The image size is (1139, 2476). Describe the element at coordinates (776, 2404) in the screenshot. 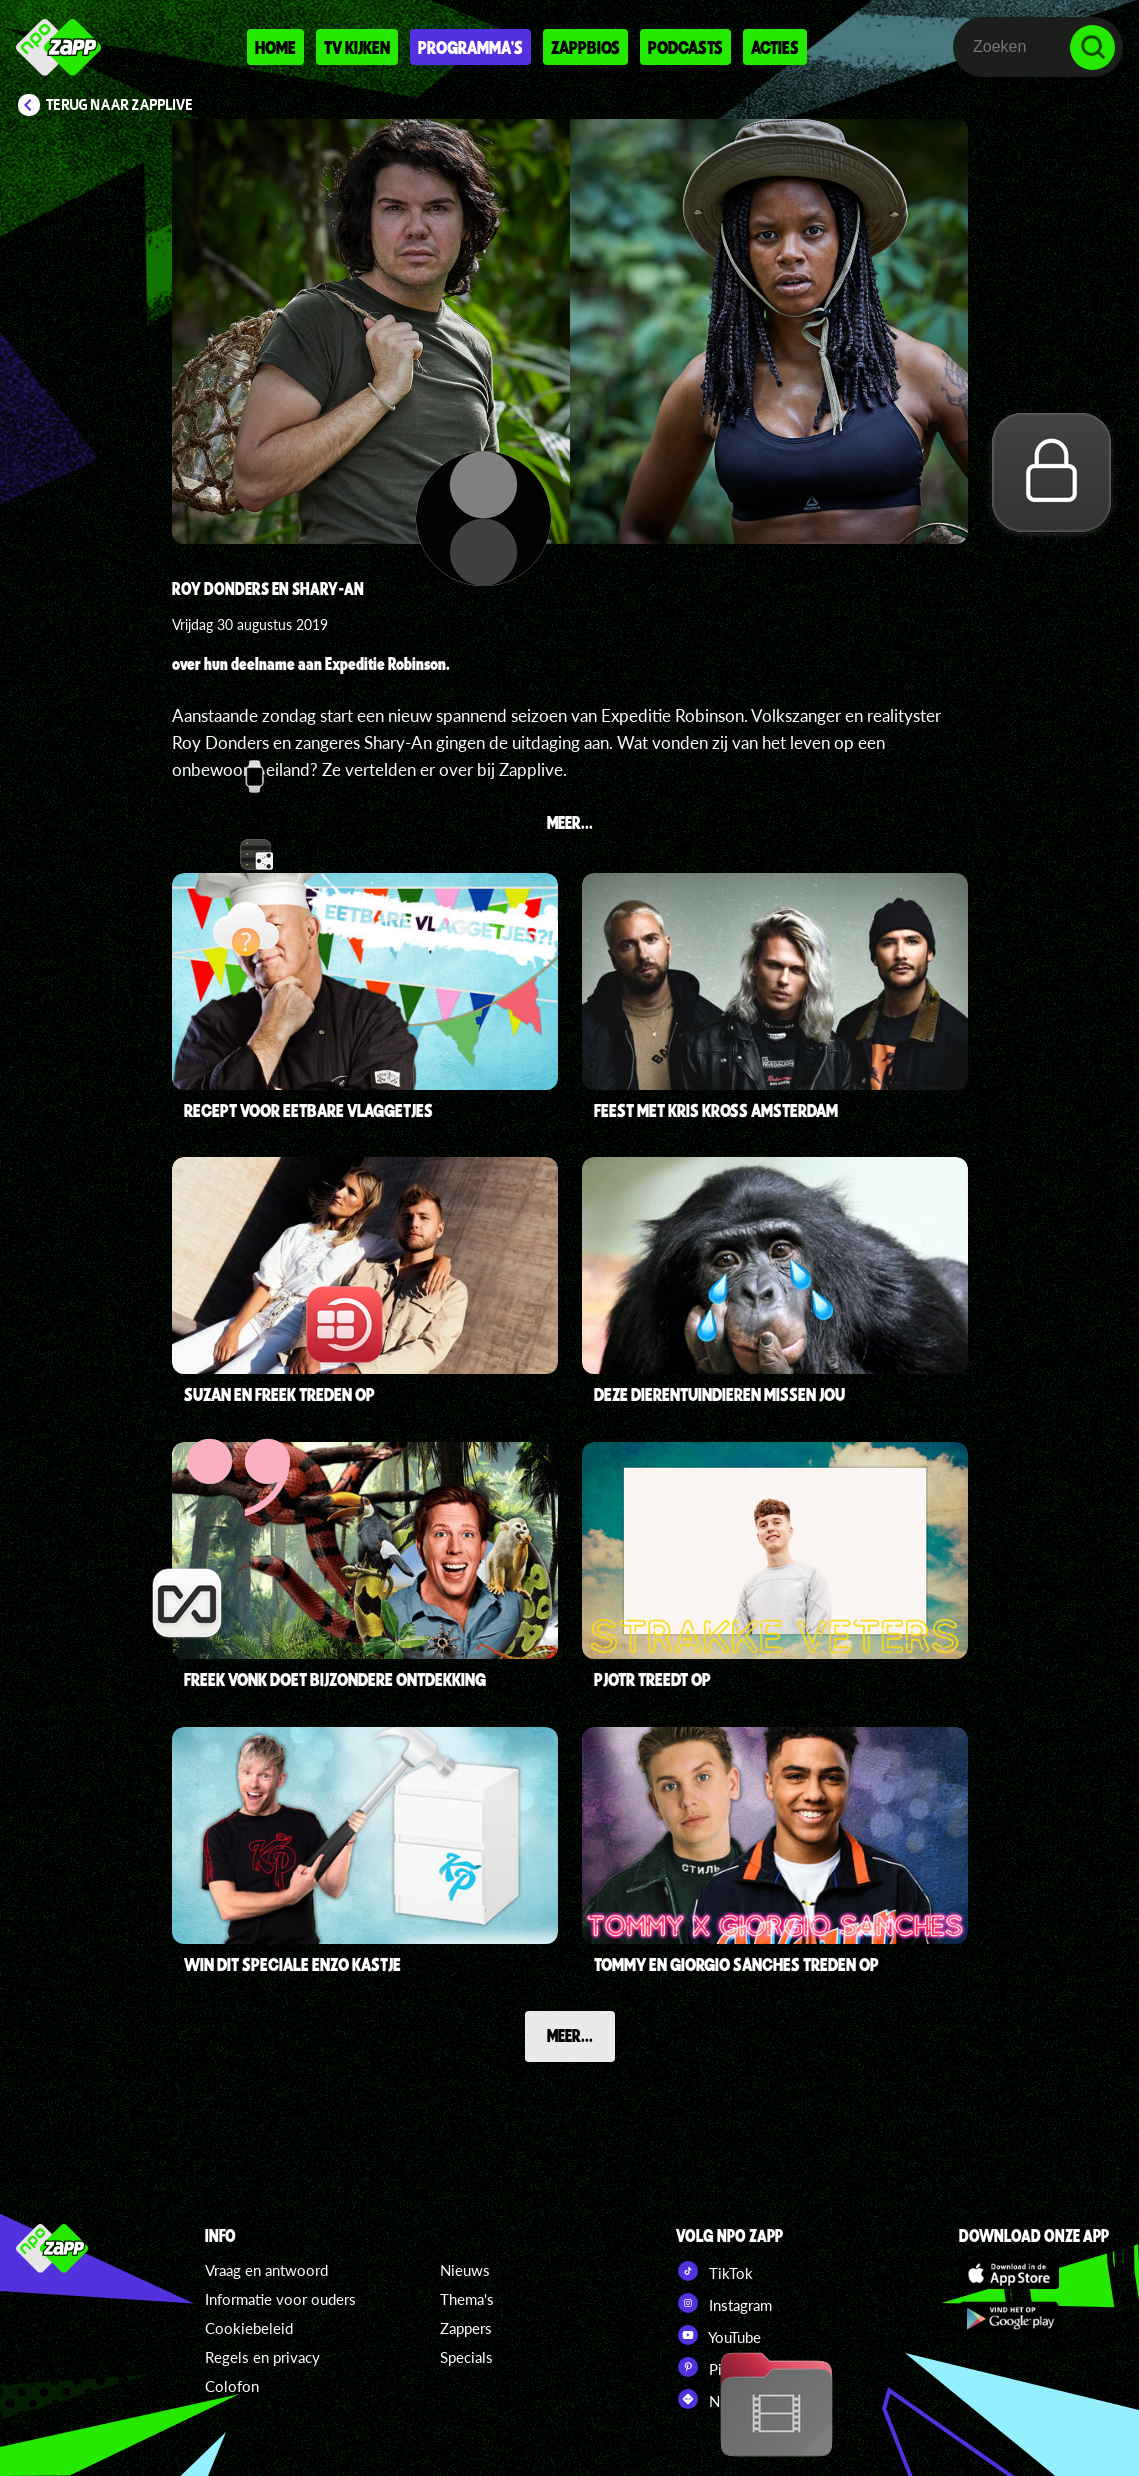

I see `open videos folder` at that location.